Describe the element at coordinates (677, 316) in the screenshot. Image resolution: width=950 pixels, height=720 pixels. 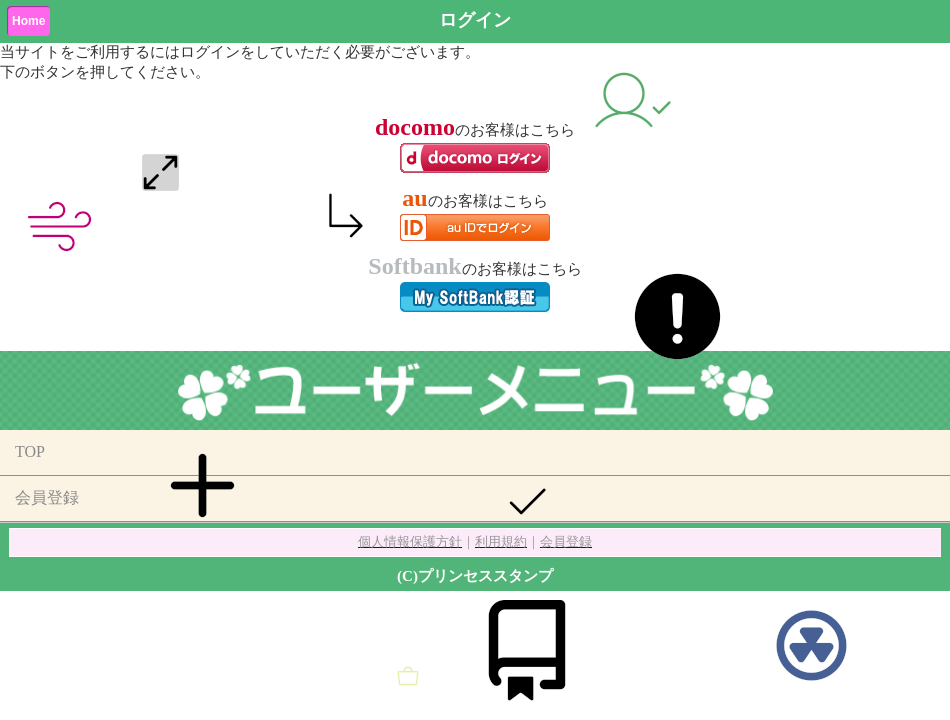
I see `indicates an error or problem has occurred` at that location.